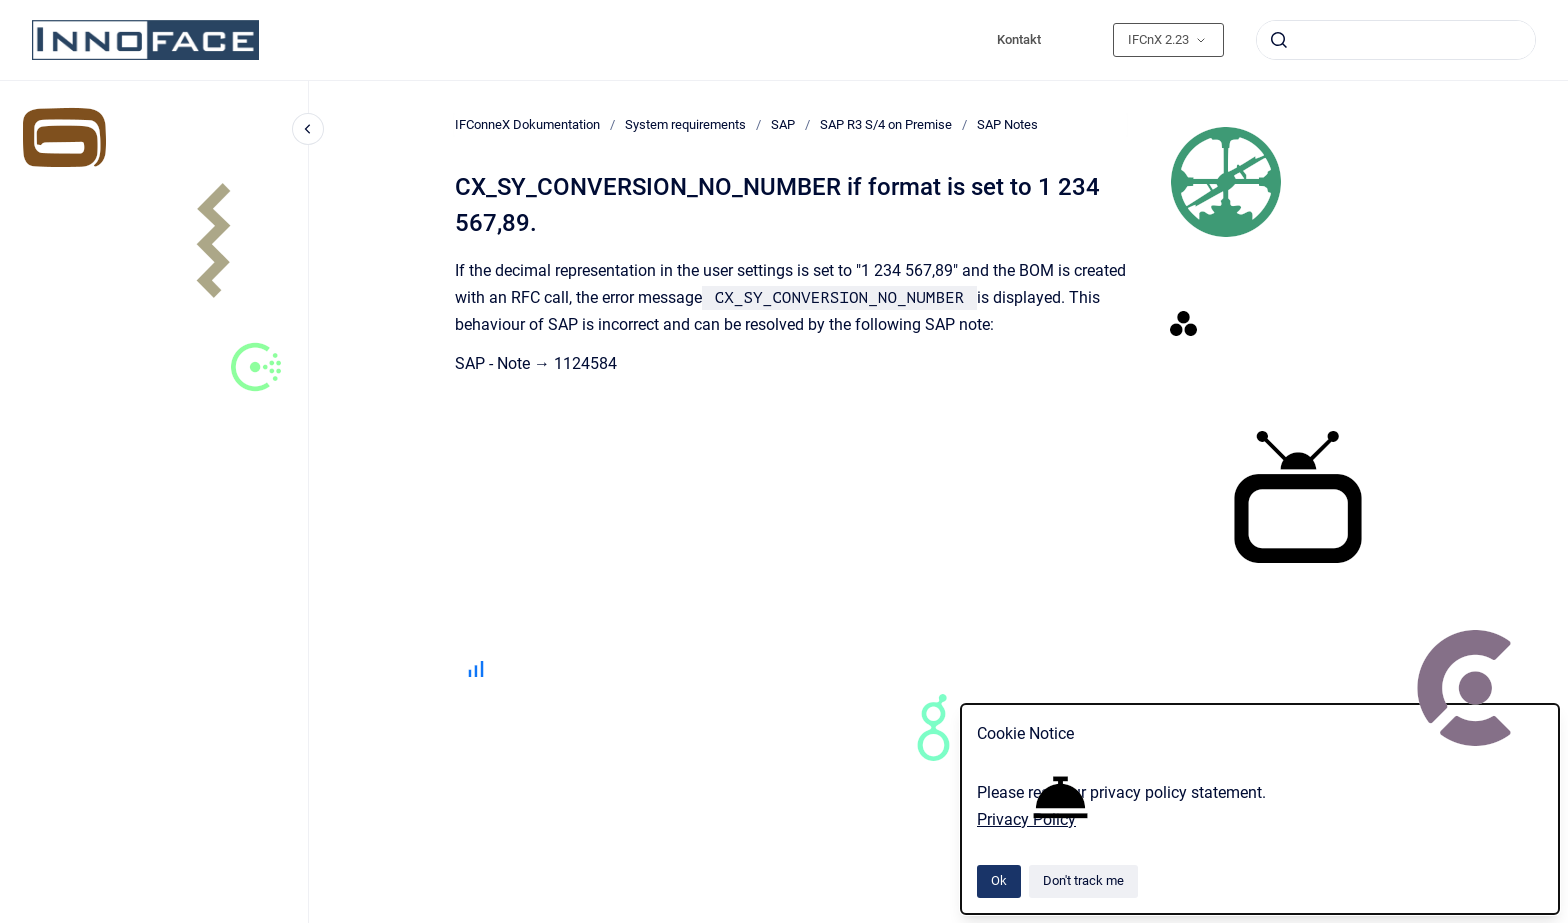 The width and height of the screenshot is (1568, 923). I want to click on HashiCorp Consul logo, so click(256, 367).